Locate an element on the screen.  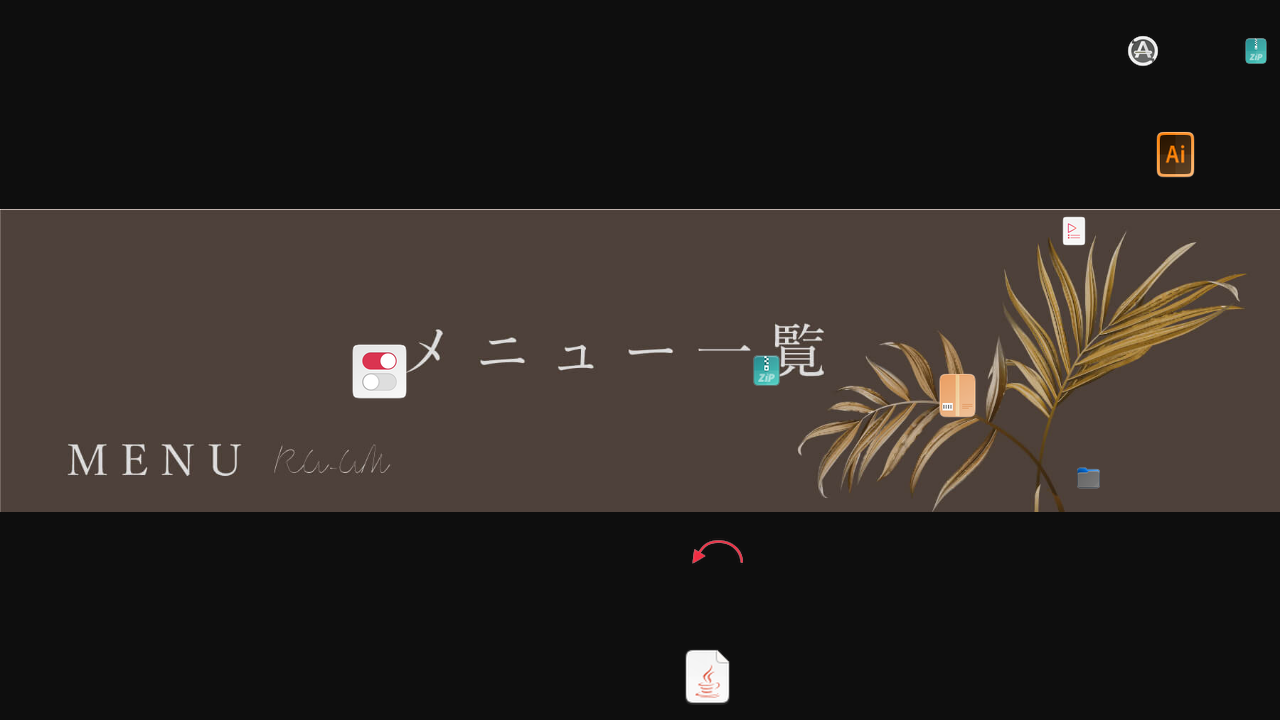
open a folder to view its contents is located at coordinates (1088, 477).